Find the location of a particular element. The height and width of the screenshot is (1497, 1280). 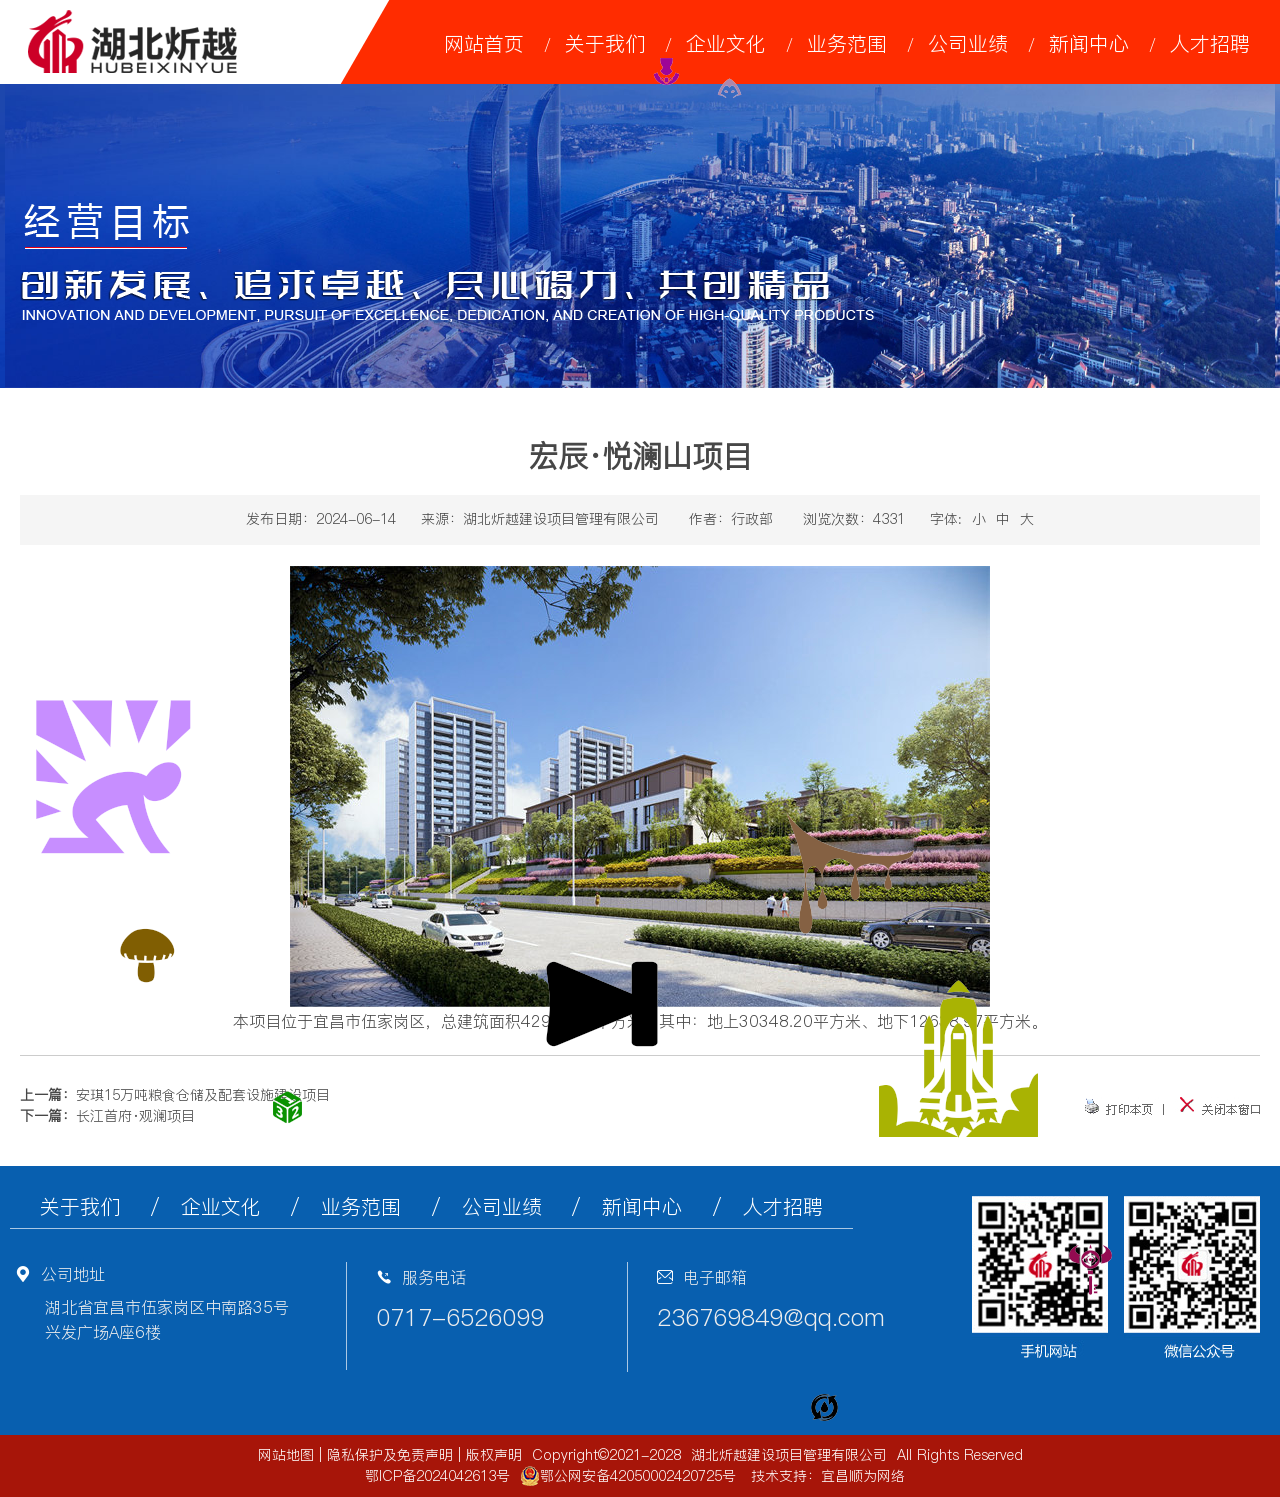

skip to next track or media is located at coordinates (602, 1004).